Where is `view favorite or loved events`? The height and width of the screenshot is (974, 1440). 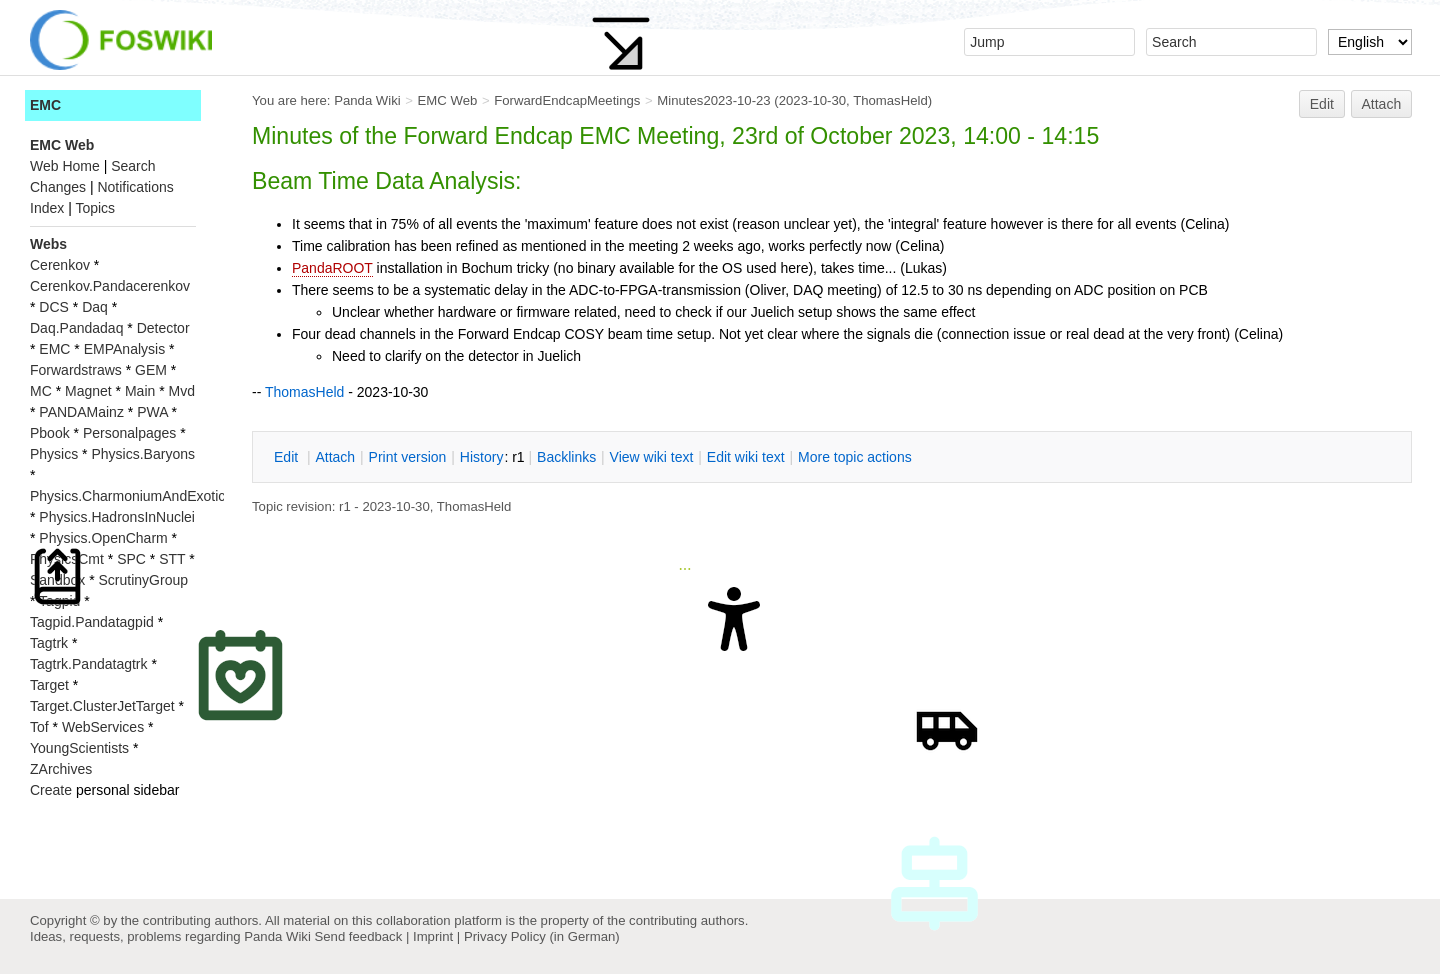
view favorite or loved events is located at coordinates (240, 678).